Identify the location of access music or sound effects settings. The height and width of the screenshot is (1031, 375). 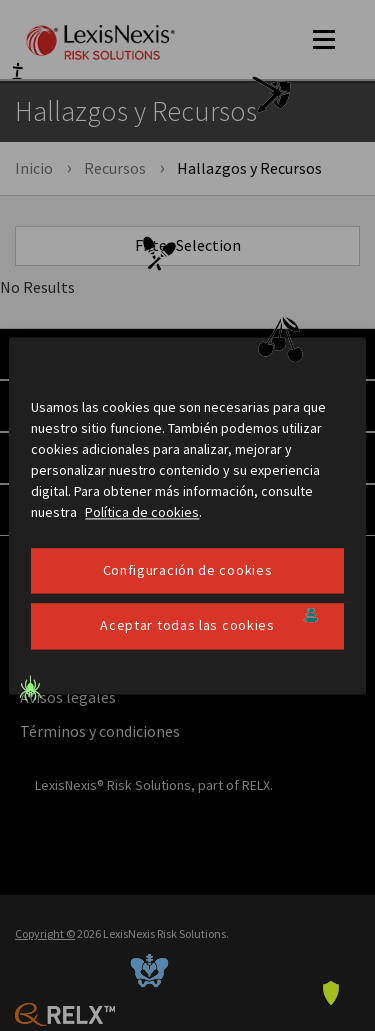
(159, 253).